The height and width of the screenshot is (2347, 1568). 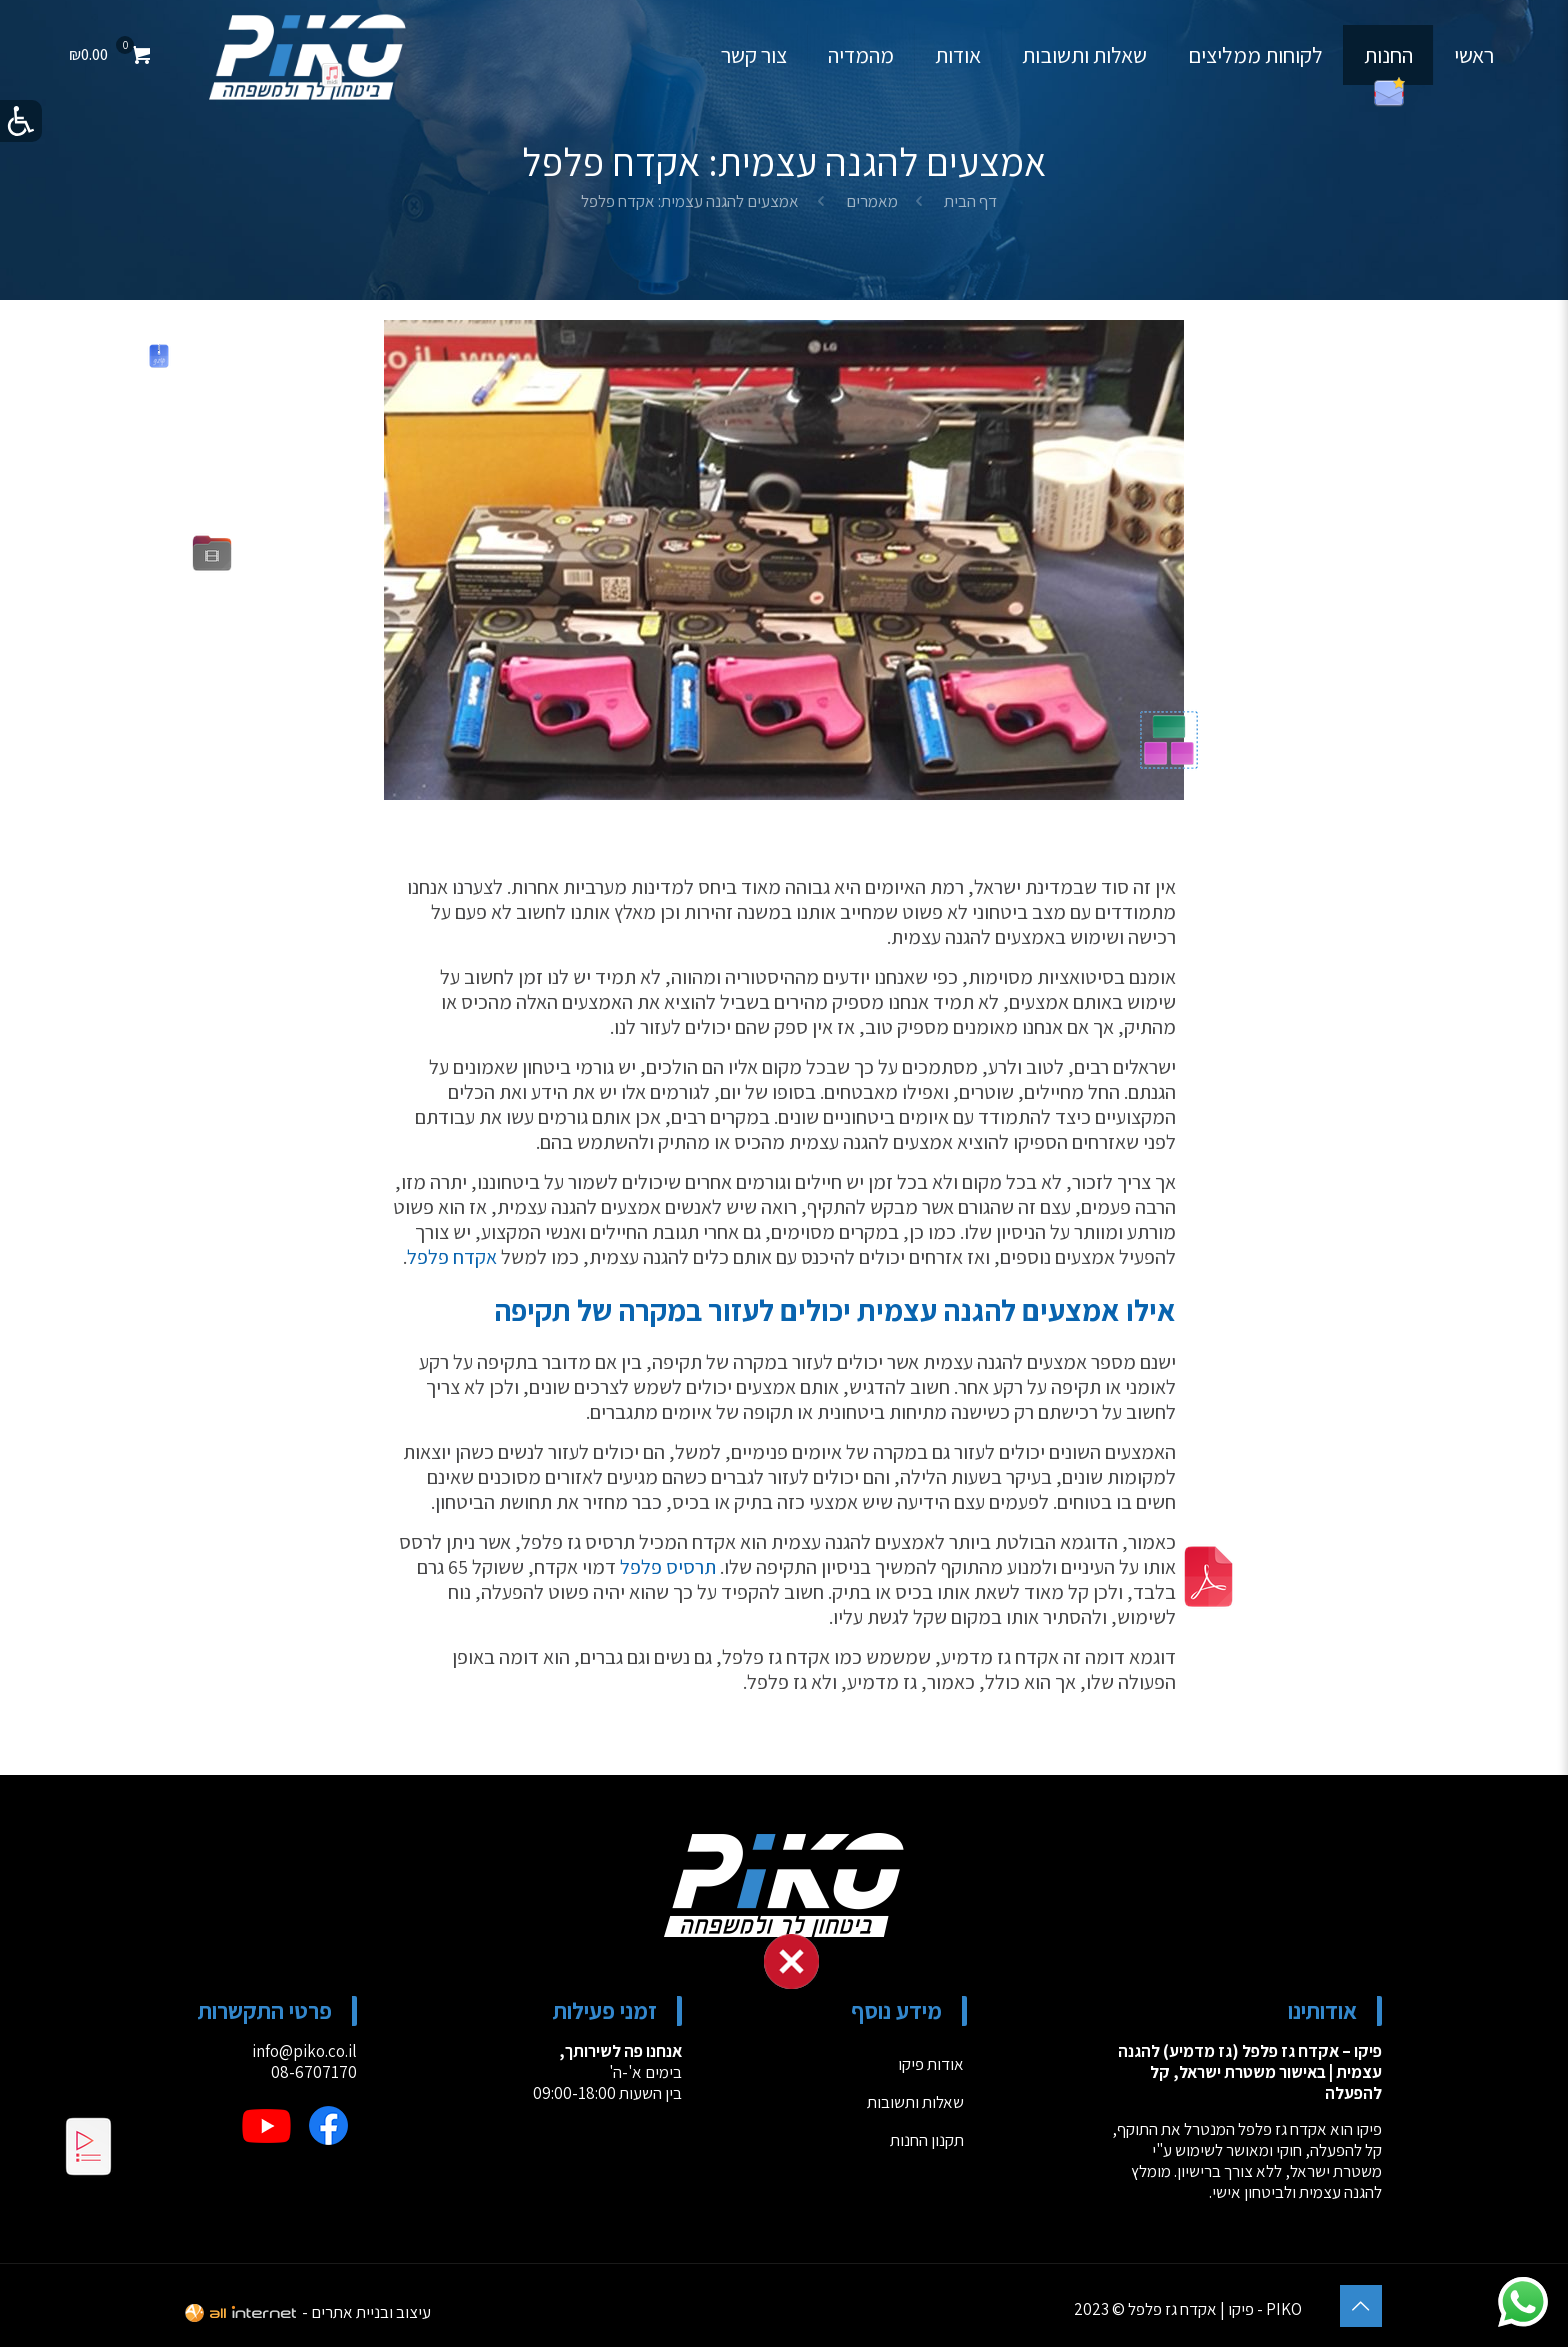 What do you see at coordinates (332, 75) in the screenshot?
I see `a midi audio file` at bounding box center [332, 75].